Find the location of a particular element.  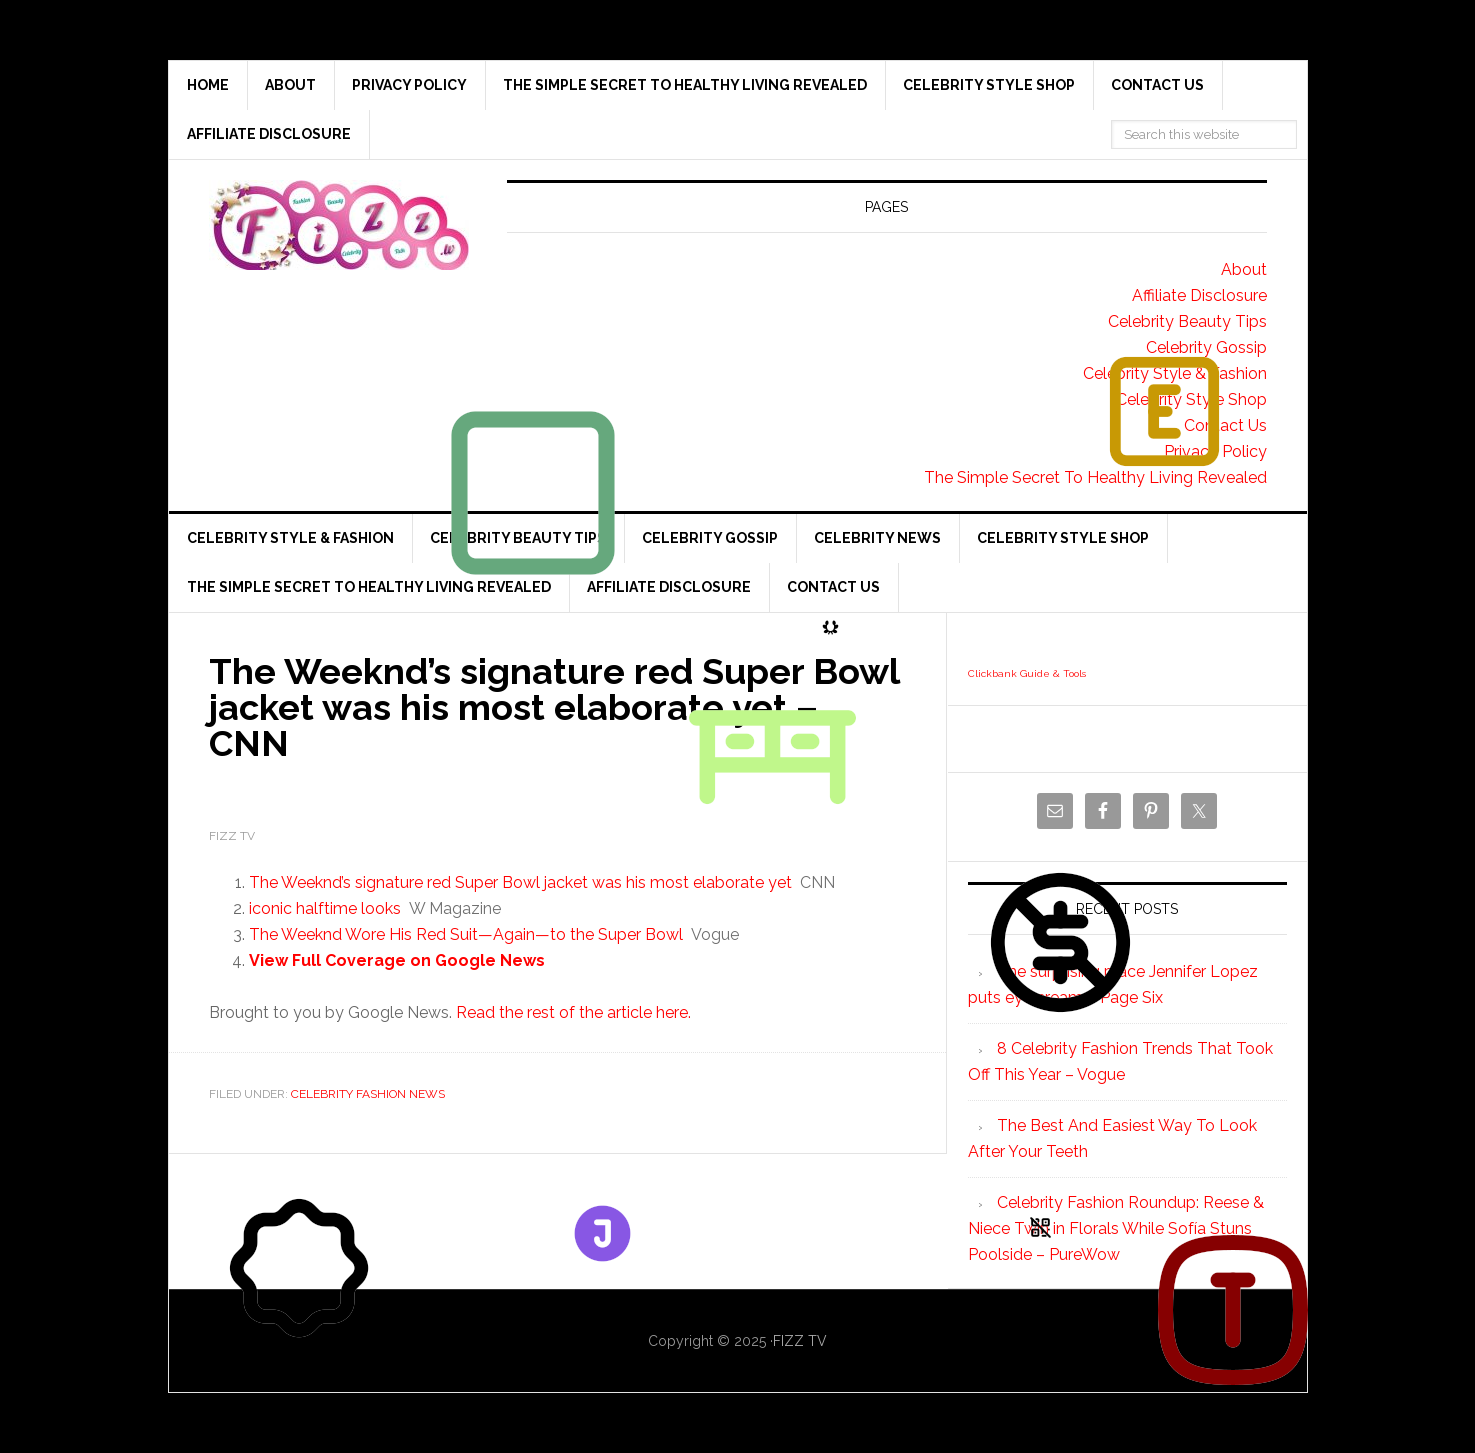

view achievements or awards is located at coordinates (830, 627).